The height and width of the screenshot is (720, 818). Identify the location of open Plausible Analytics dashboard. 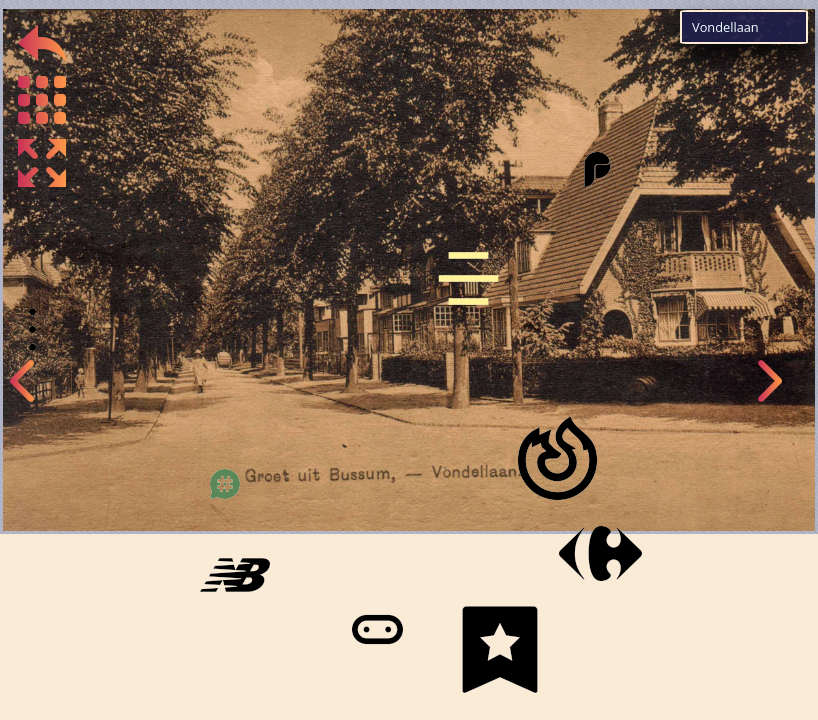
(597, 169).